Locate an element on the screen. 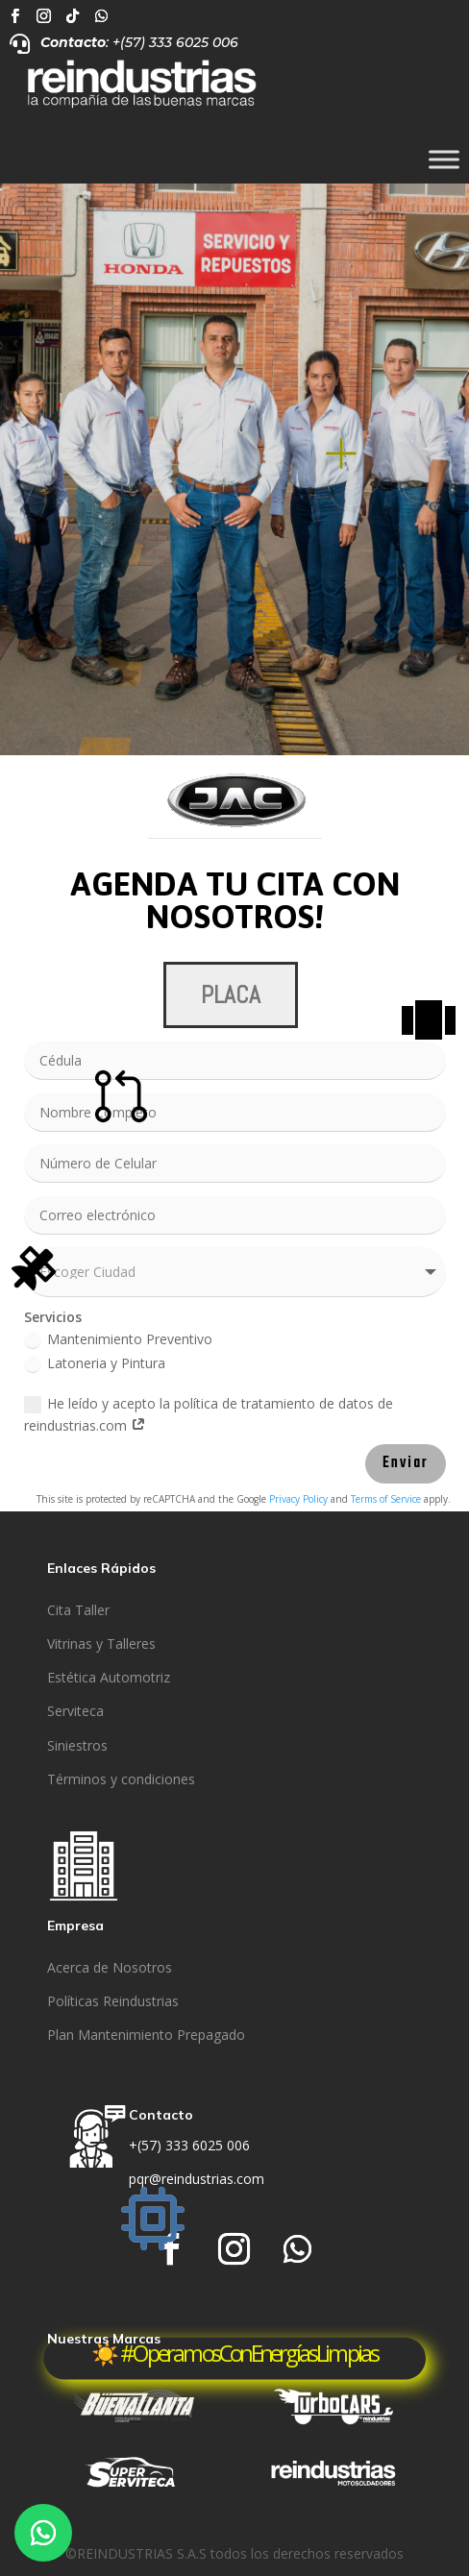 The image size is (469, 2576). create a new pull request is located at coordinates (121, 1096).